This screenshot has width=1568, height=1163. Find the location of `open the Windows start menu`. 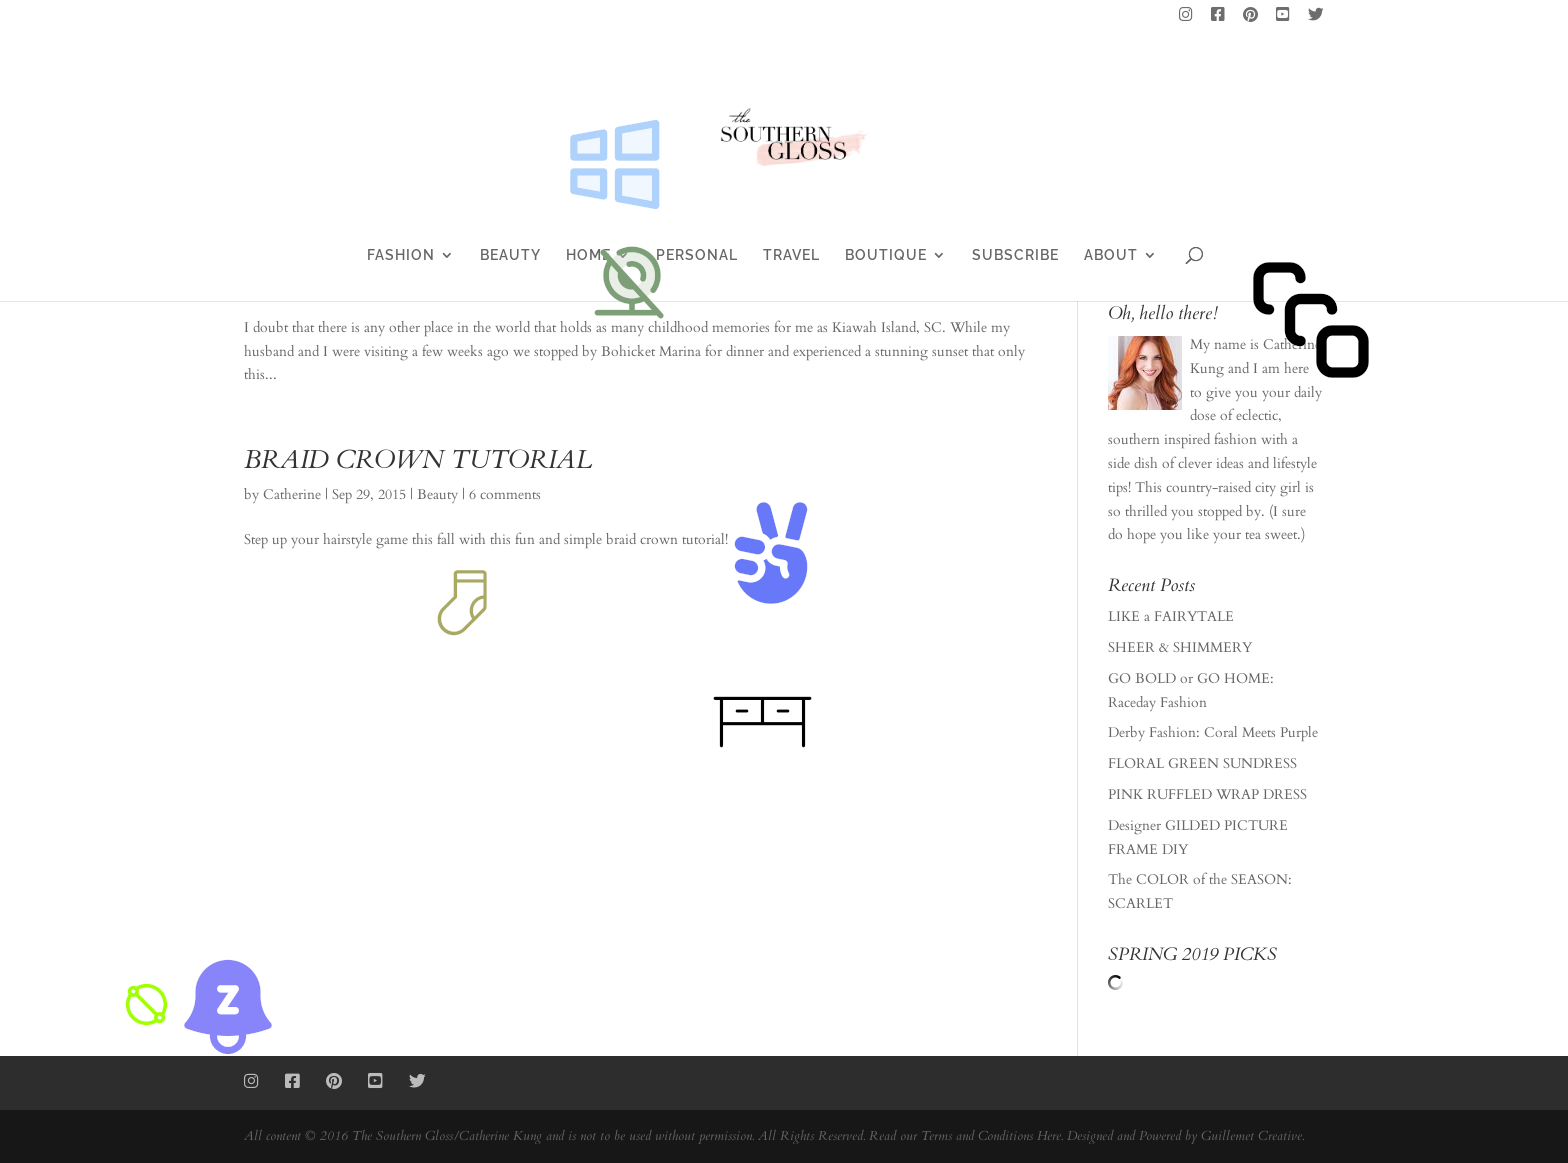

open the Windows start menu is located at coordinates (618, 164).